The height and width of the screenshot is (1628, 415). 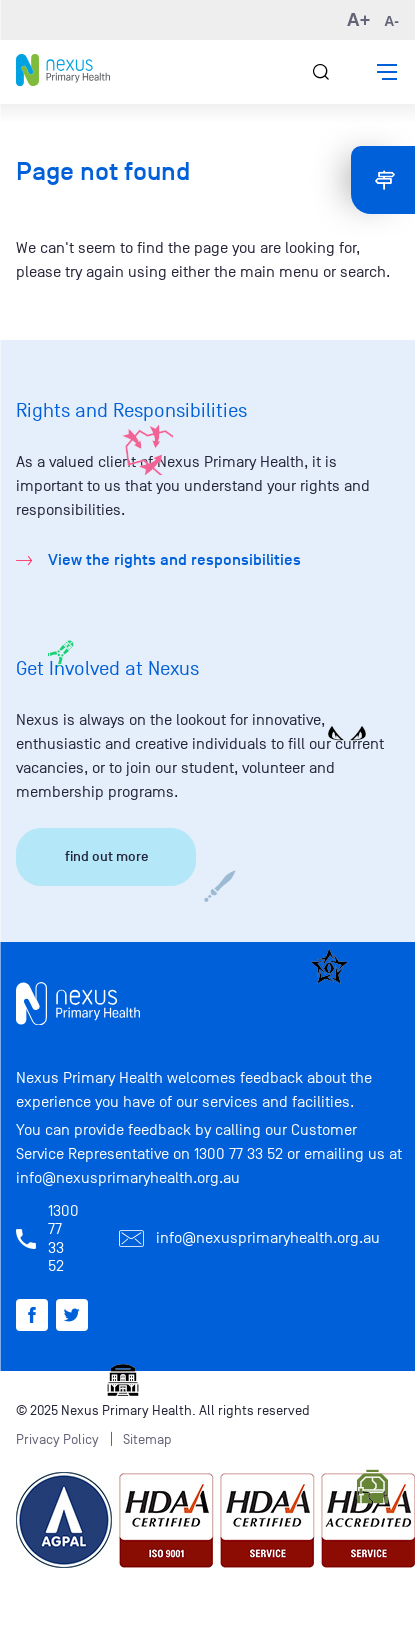 I want to click on select sword or melee weapon in game, so click(x=220, y=886).